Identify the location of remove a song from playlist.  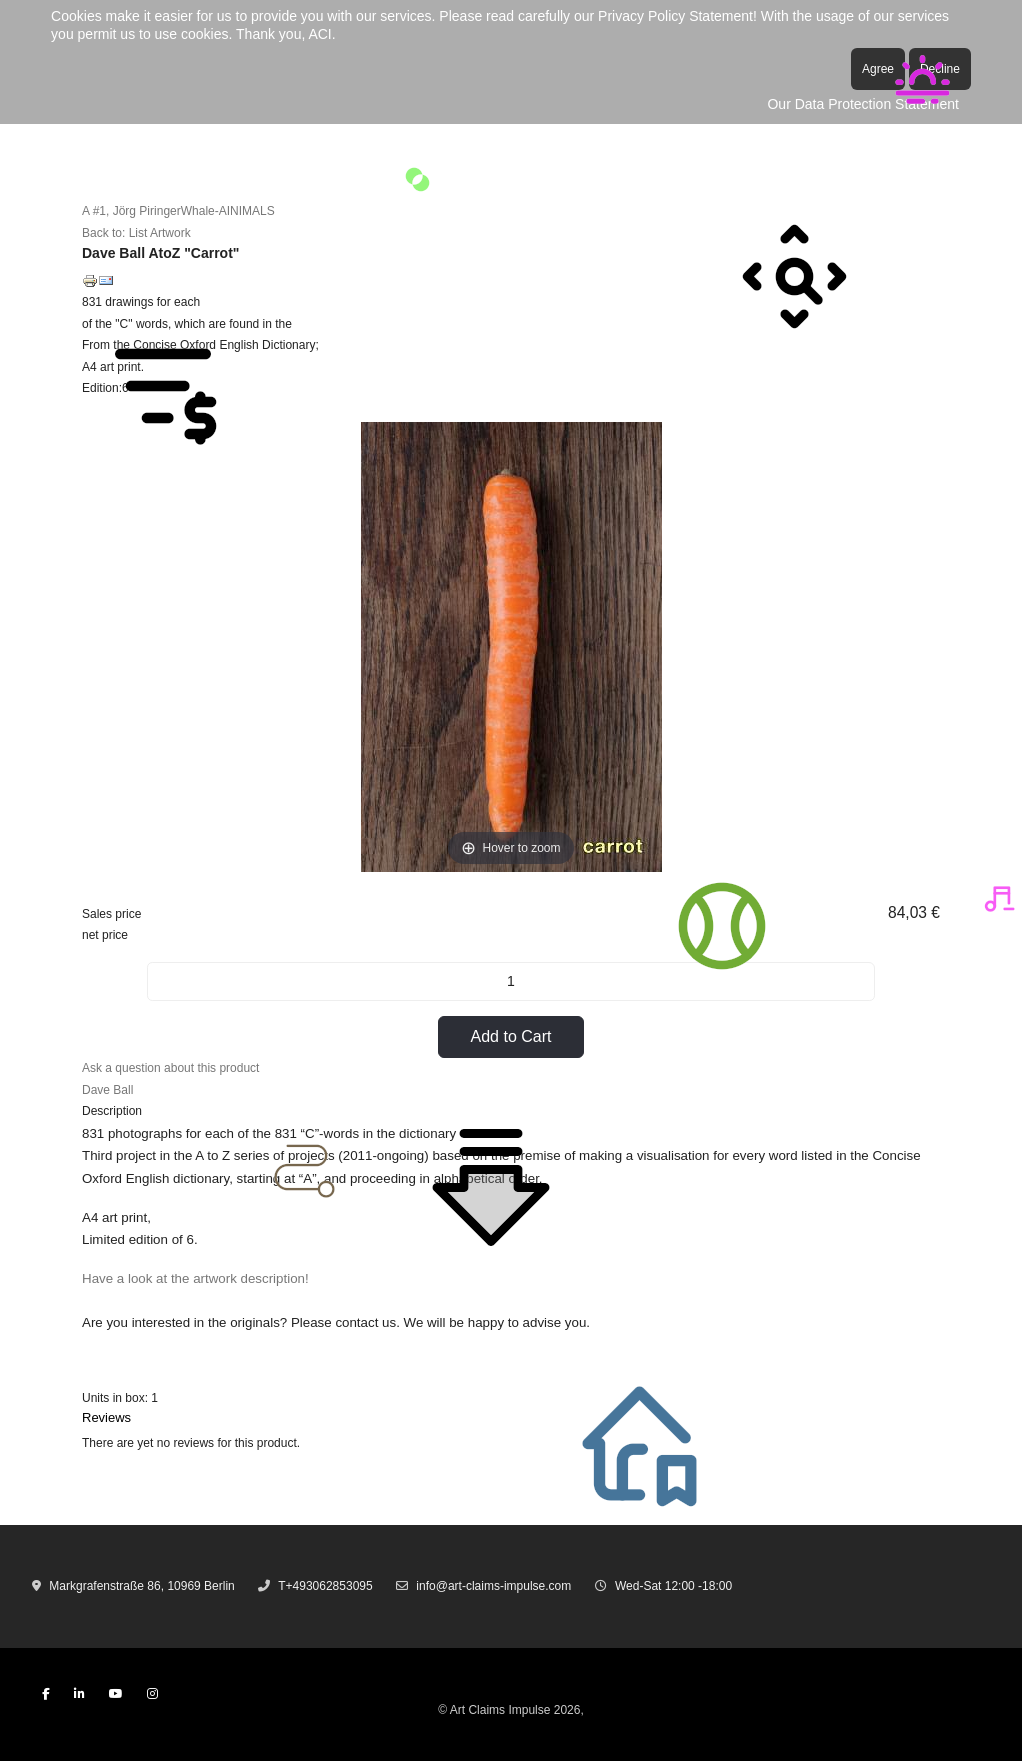
(999, 899).